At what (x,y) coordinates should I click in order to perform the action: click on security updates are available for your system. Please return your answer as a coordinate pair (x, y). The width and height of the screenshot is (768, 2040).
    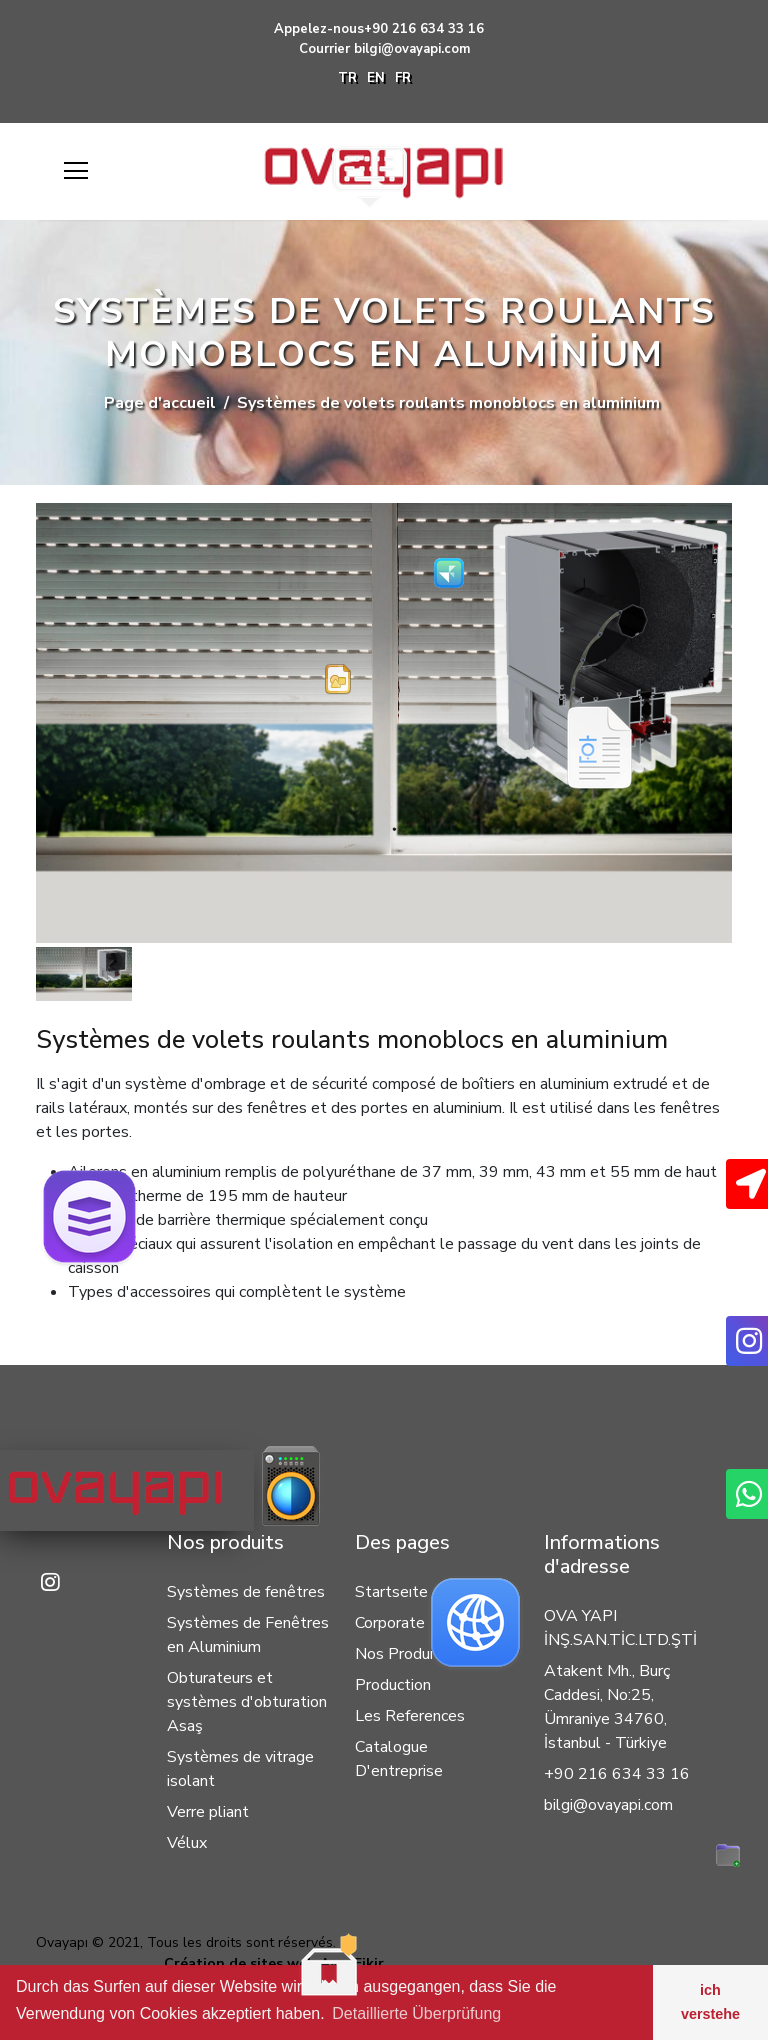
    Looking at the image, I should click on (329, 1964).